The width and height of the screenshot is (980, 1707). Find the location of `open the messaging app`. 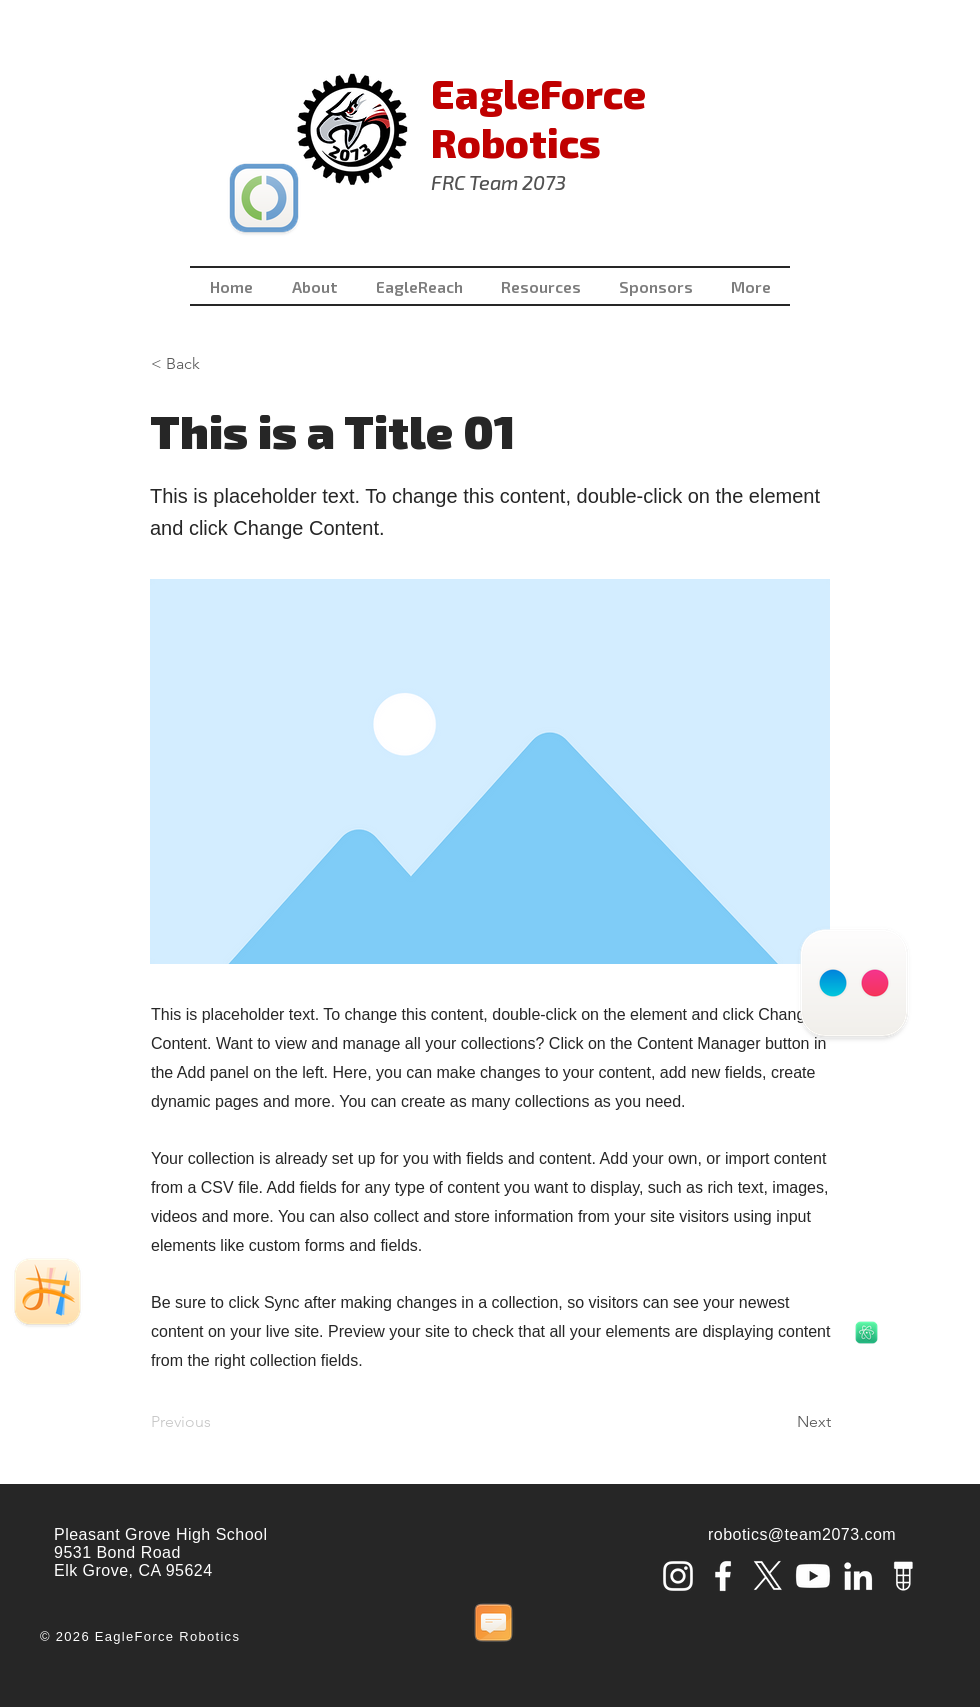

open the messaging app is located at coordinates (493, 1622).